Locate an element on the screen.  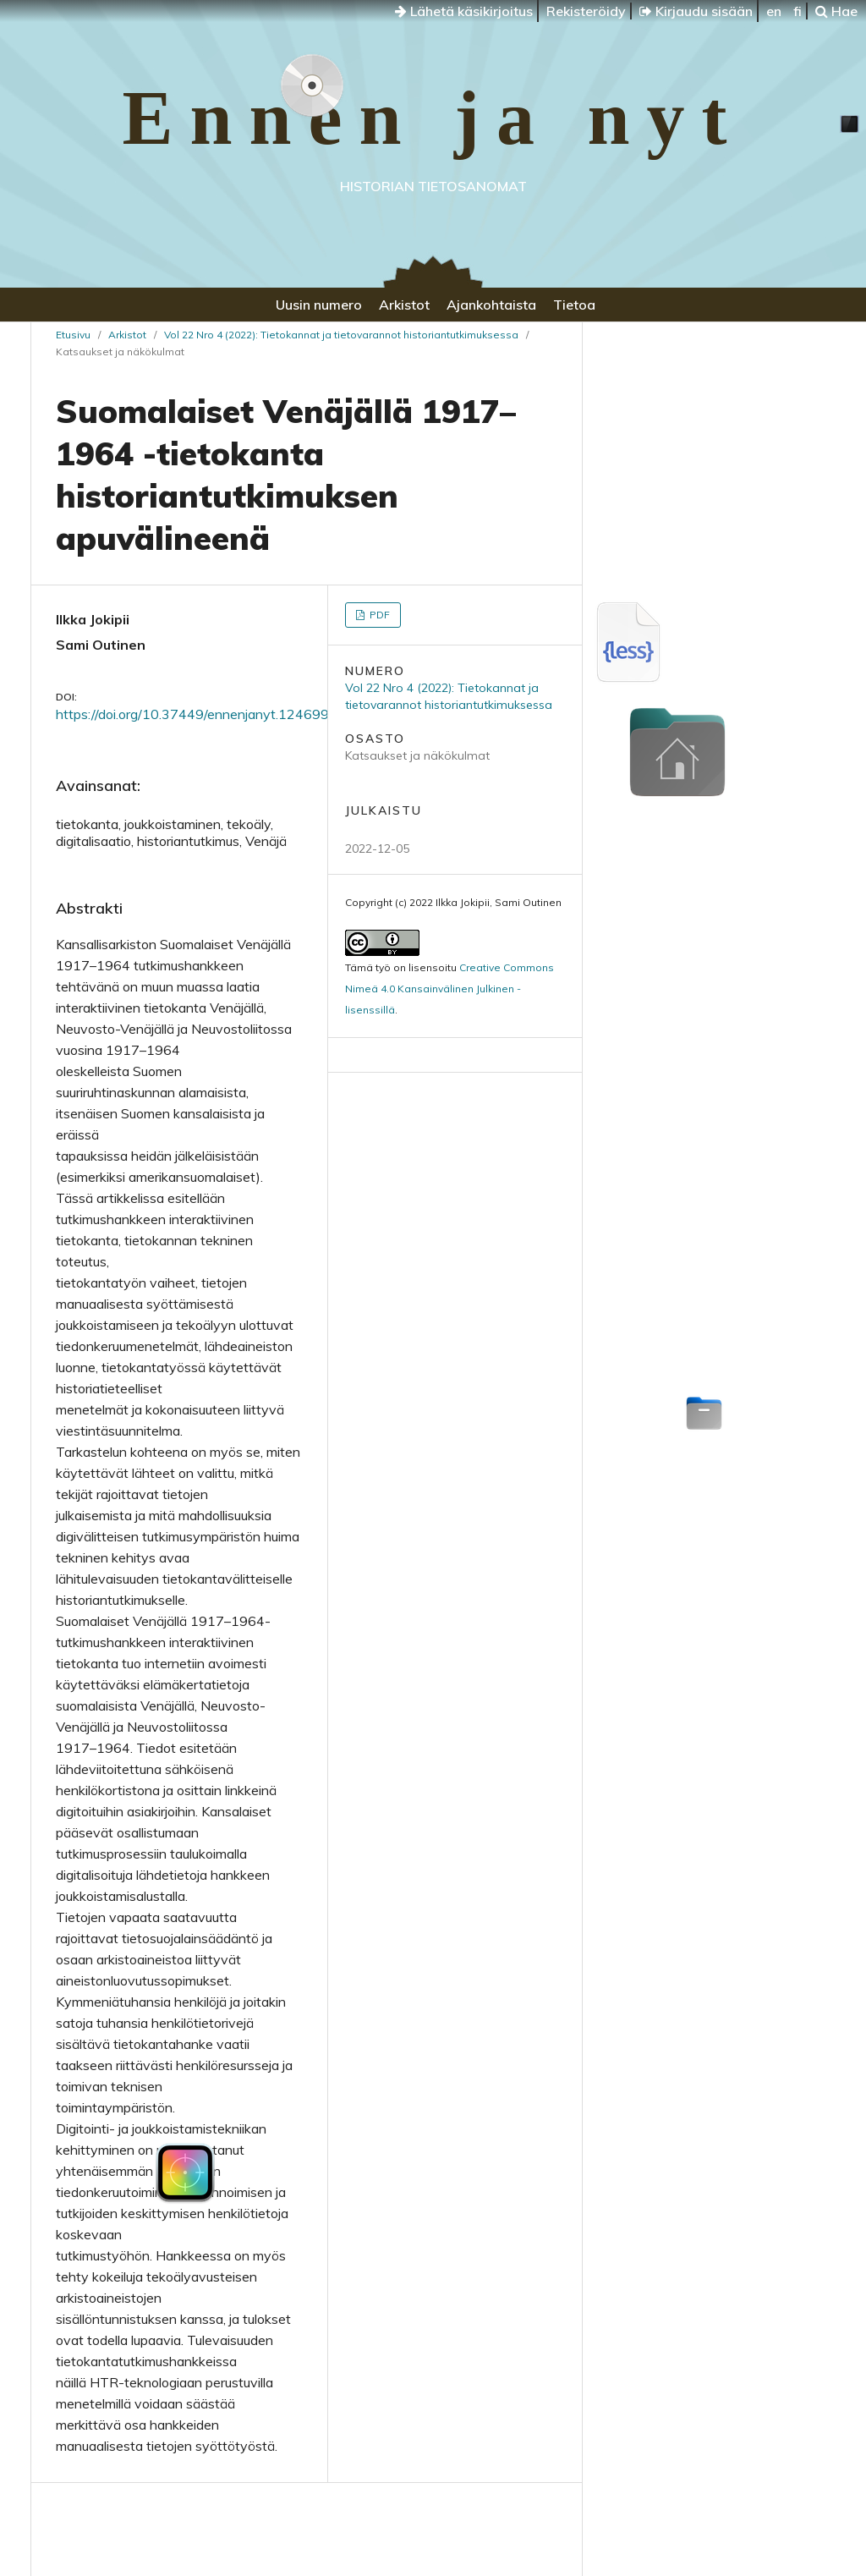
iPod nano device connected is located at coordinates (849, 124).